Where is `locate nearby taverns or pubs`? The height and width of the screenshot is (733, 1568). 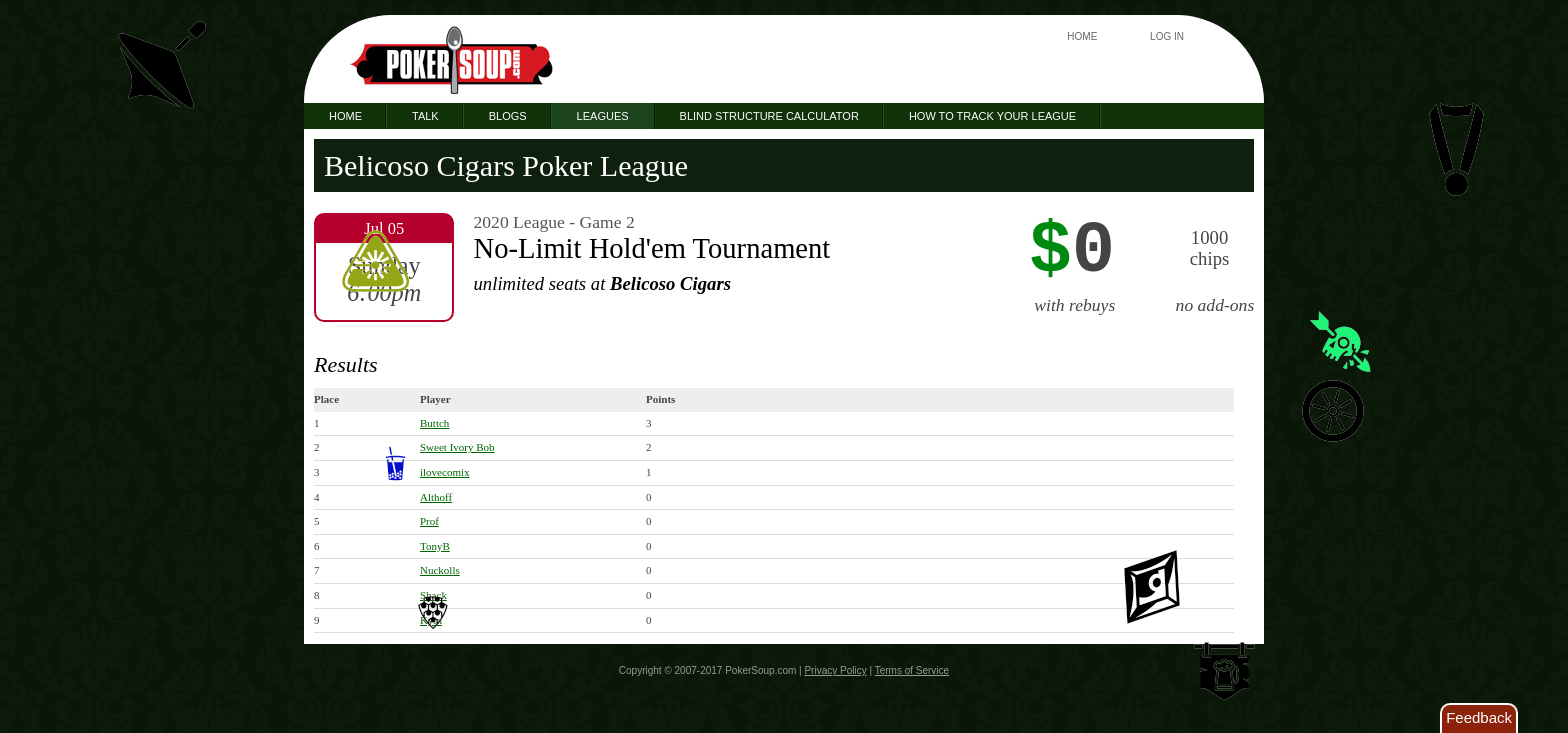 locate nearby taverns or pubs is located at coordinates (1224, 670).